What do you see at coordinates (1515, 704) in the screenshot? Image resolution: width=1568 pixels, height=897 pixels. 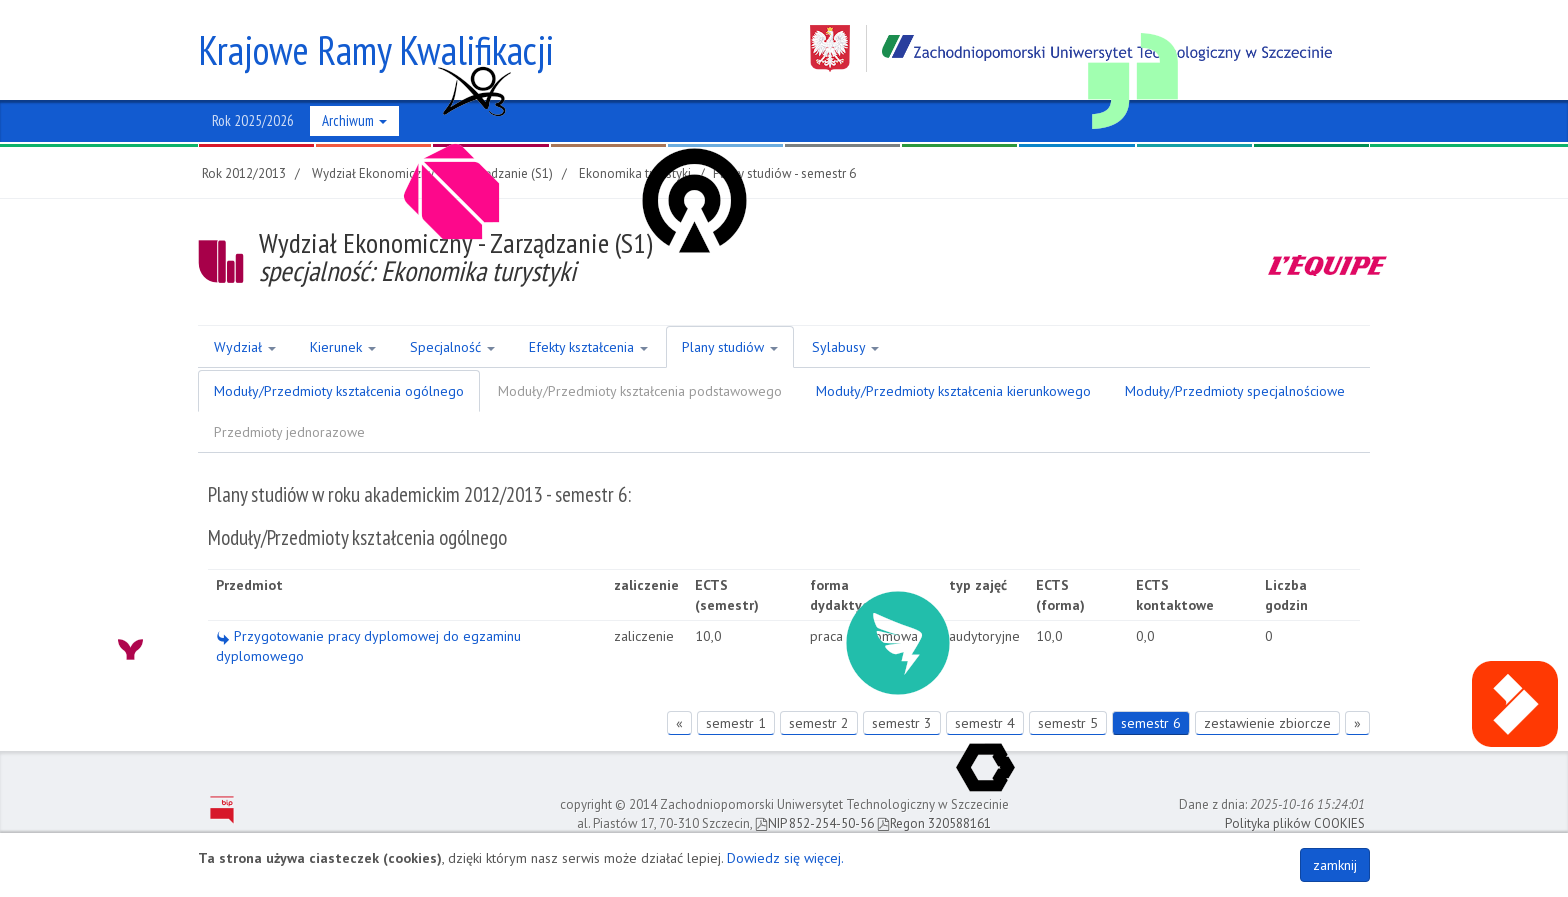 I see `open wondershare filmora video editor` at bounding box center [1515, 704].